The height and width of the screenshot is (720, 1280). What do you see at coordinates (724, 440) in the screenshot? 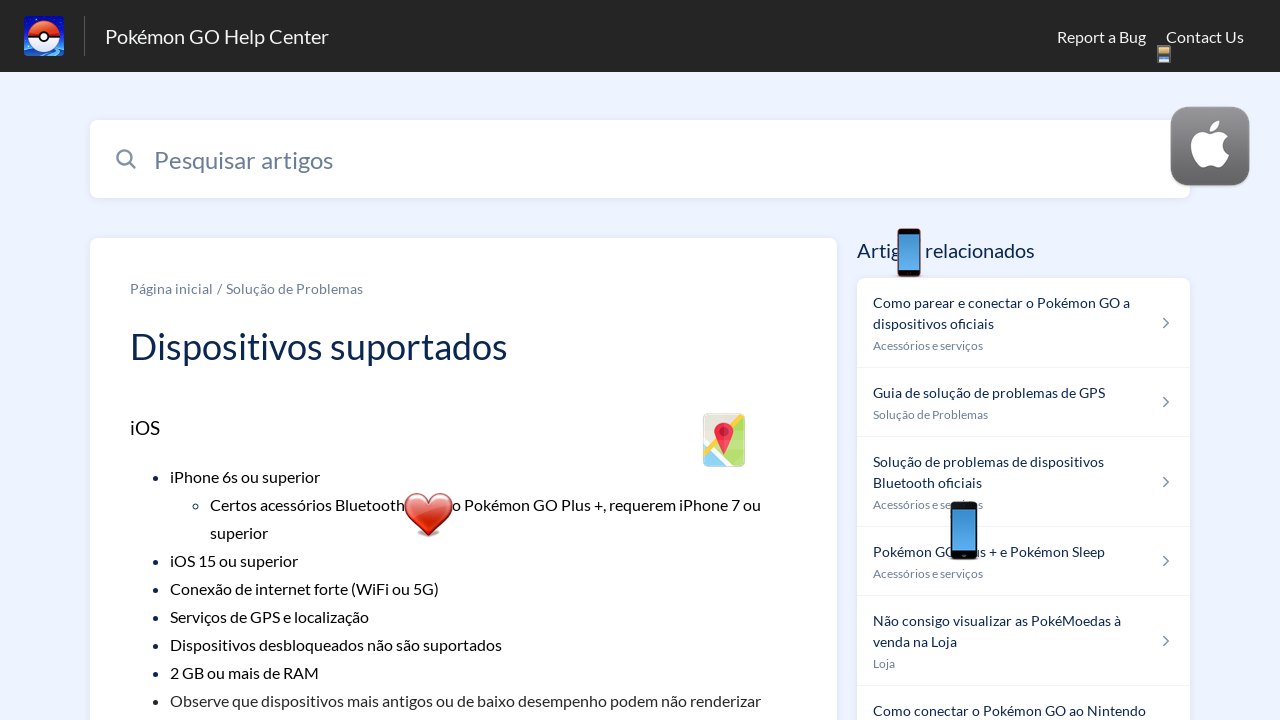
I see `open a GPX file containing GPS route data` at bounding box center [724, 440].